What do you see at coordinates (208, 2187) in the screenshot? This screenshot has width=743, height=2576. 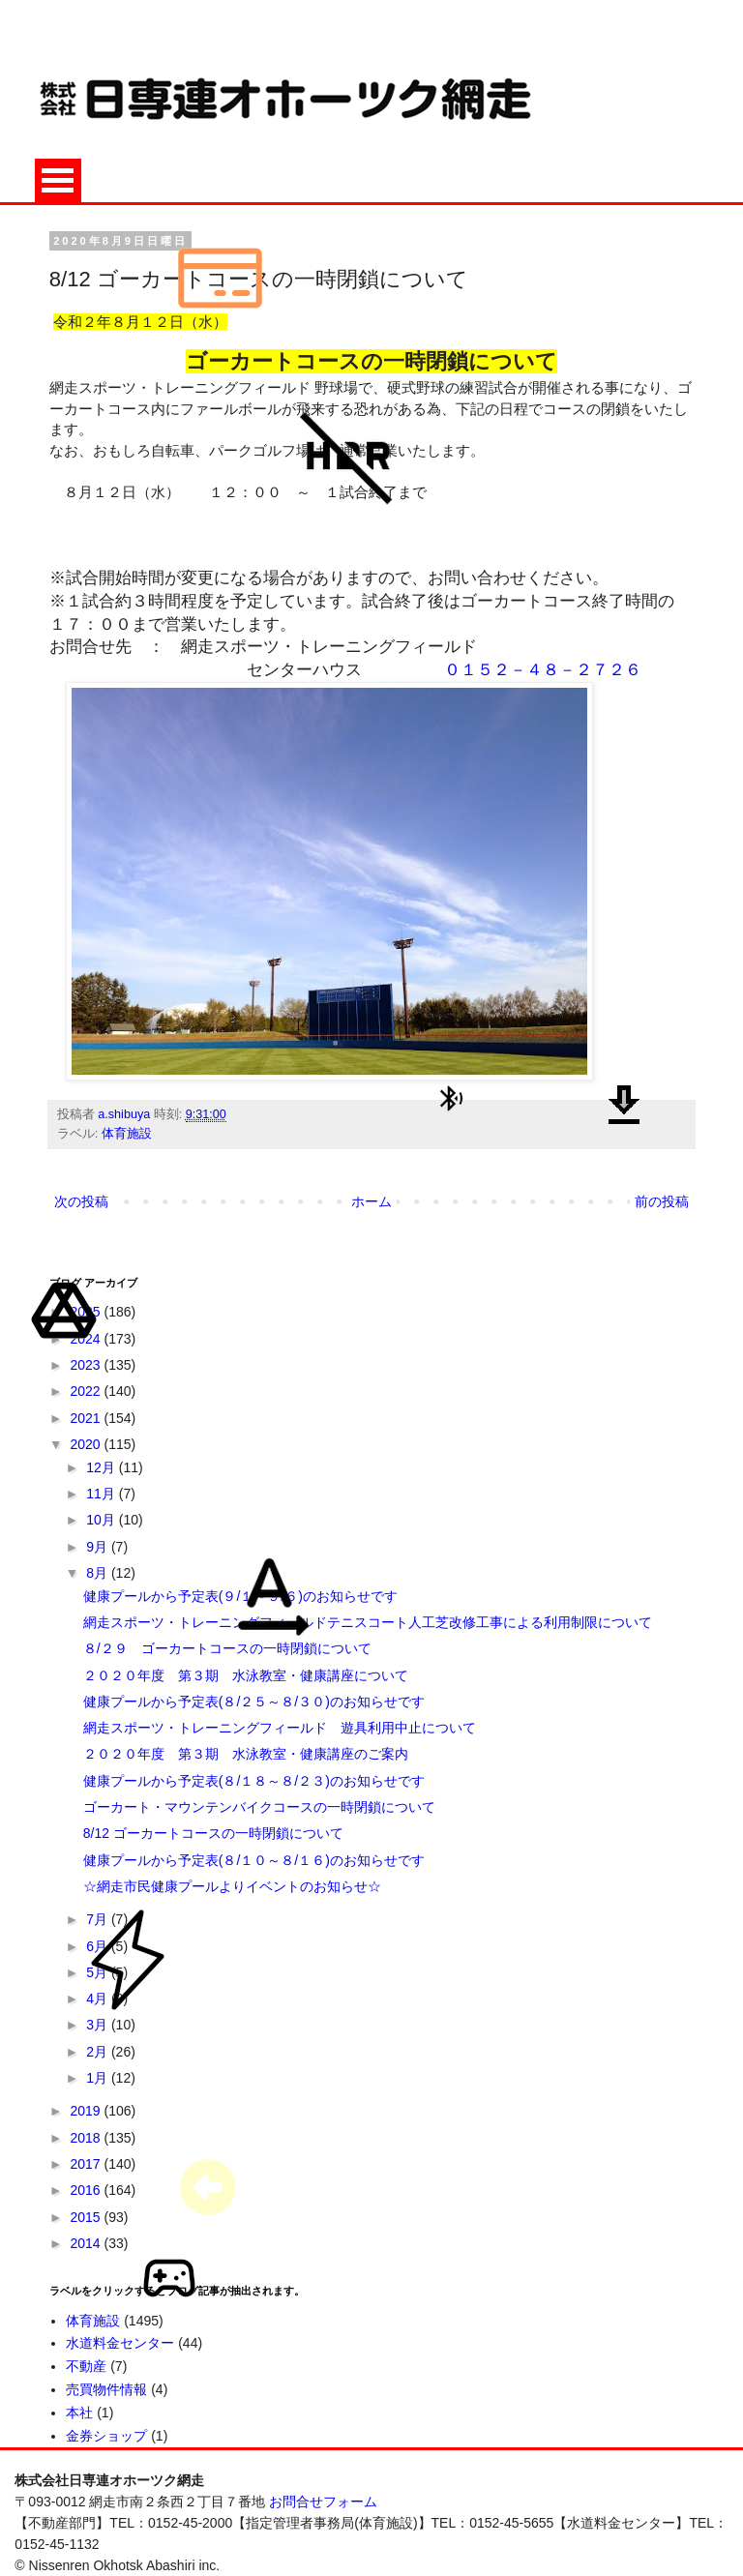 I see `go back to the previous screen` at bounding box center [208, 2187].